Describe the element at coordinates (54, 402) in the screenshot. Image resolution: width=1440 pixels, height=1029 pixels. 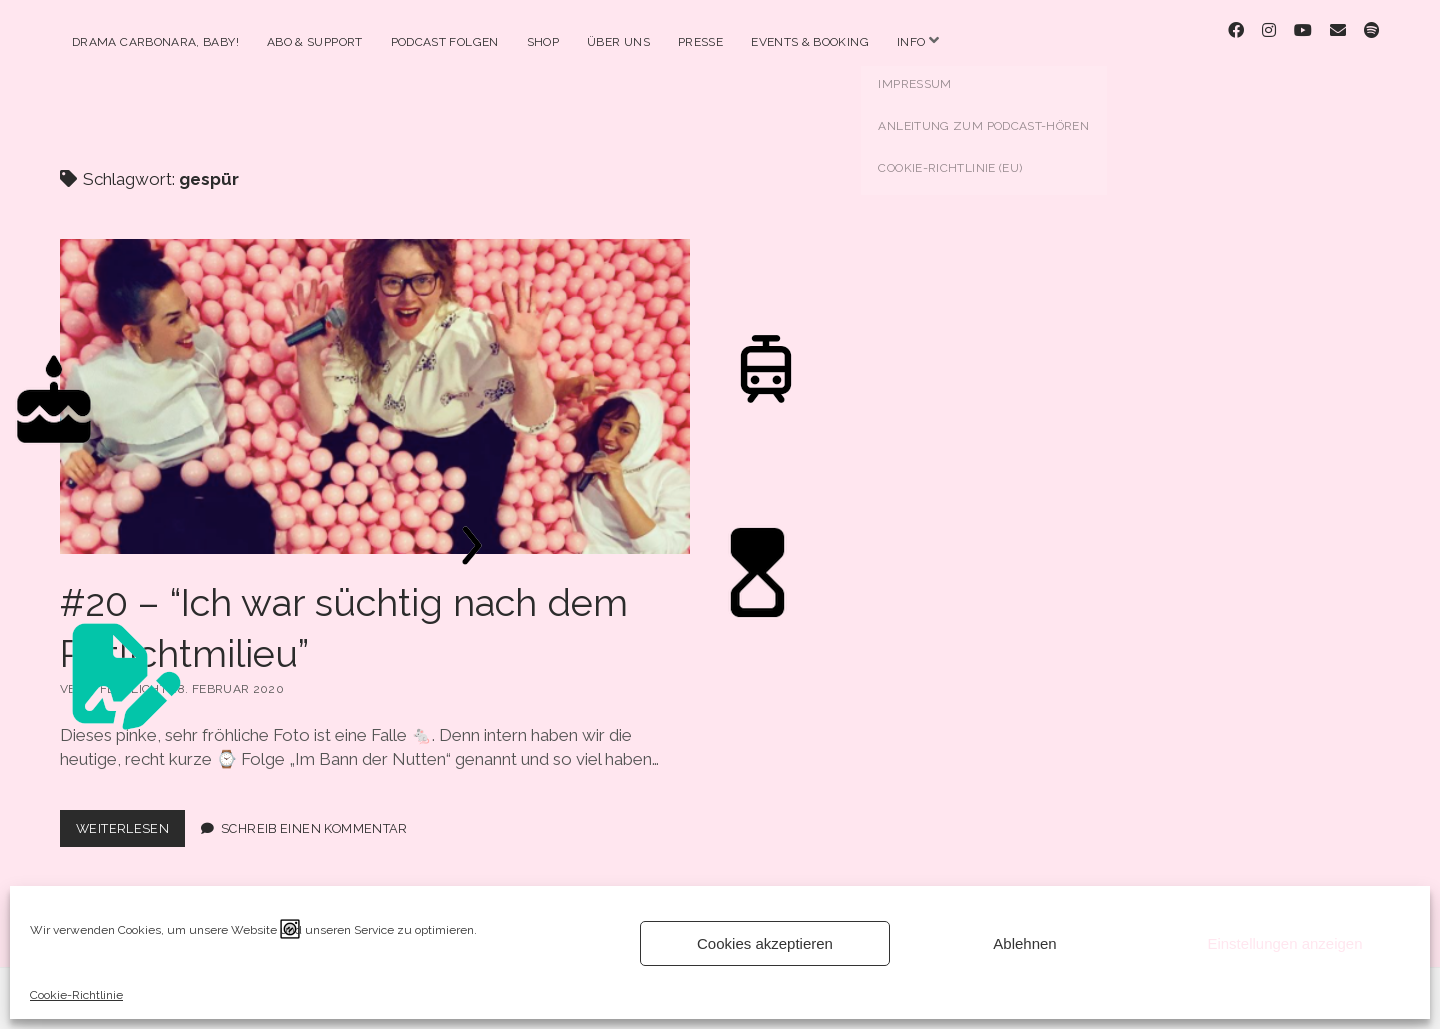
I see `view birthday or celebration events` at that location.